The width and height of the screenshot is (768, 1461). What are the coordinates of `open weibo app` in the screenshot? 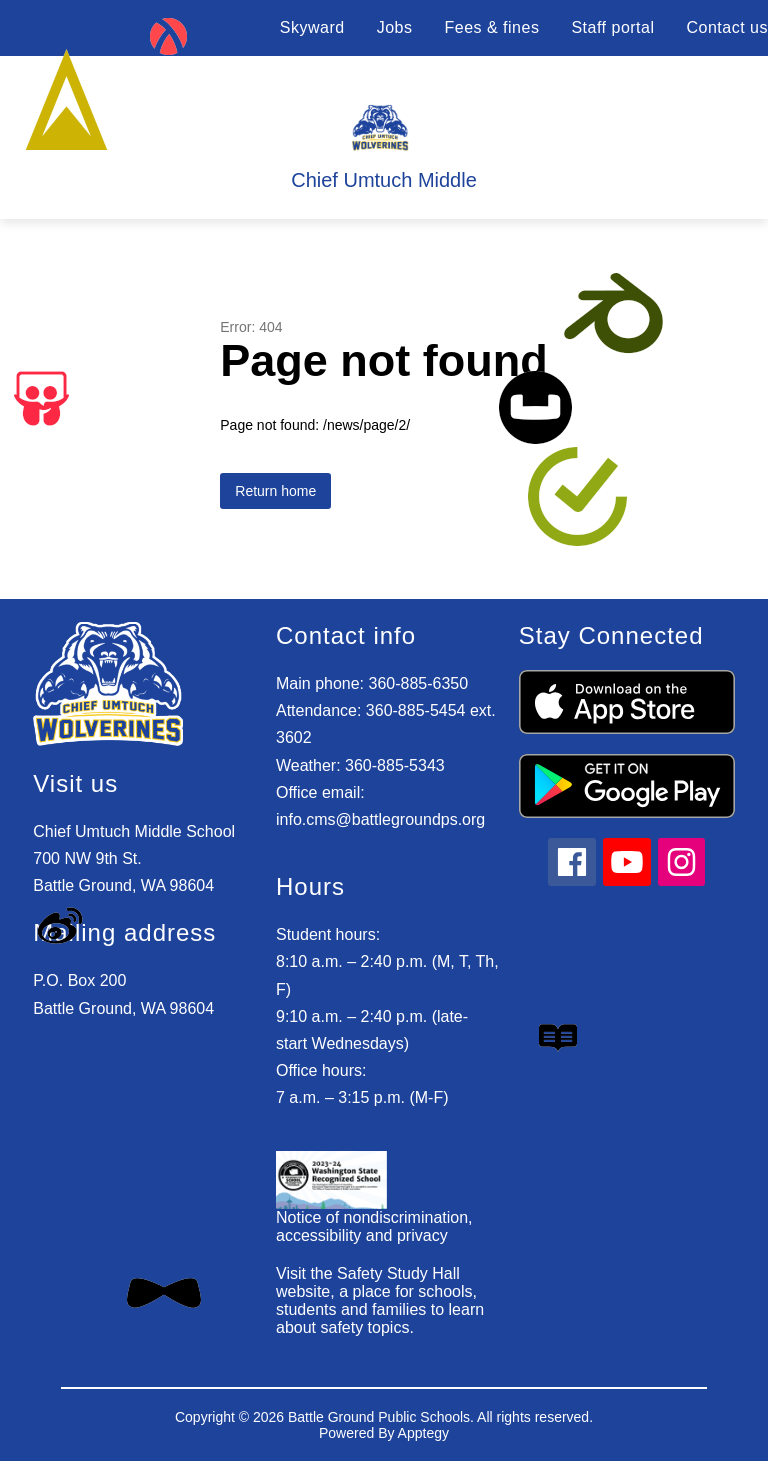 It's located at (60, 927).